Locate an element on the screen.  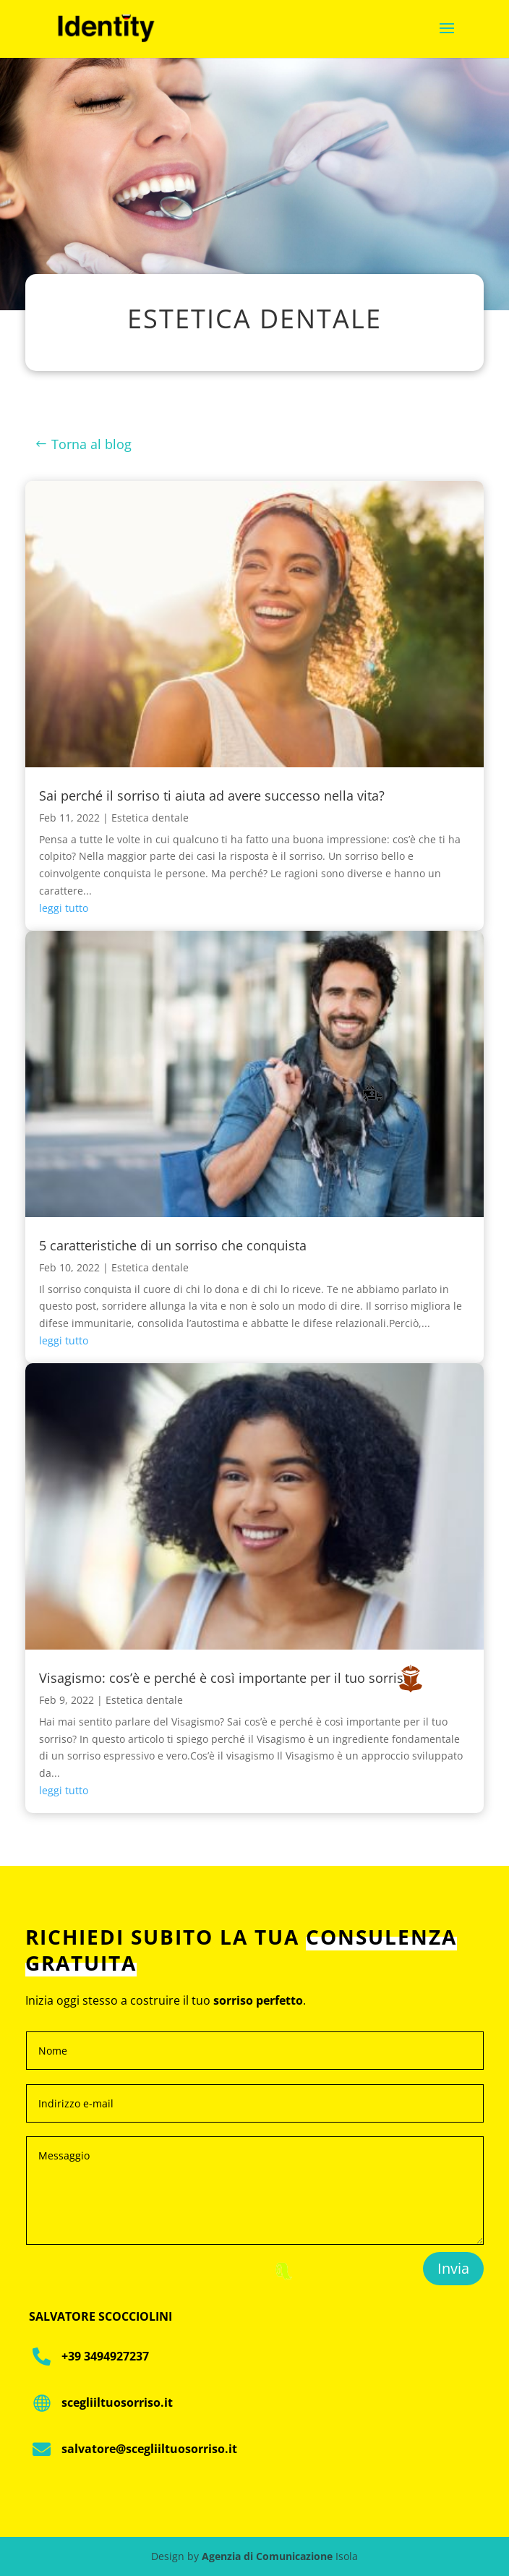
select knight or medieval warrior class is located at coordinates (411, 1679).